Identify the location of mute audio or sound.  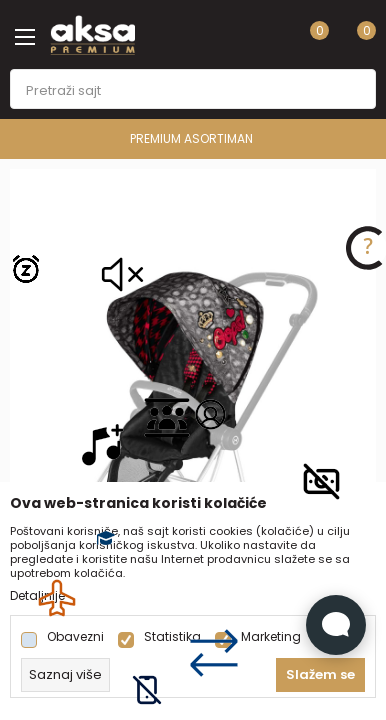
(122, 274).